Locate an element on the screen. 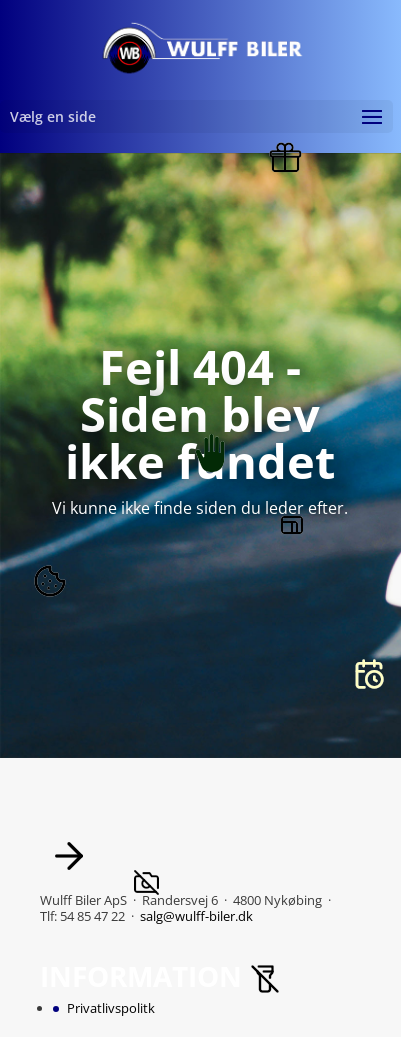  view or send a gift is located at coordinates (285, 157).